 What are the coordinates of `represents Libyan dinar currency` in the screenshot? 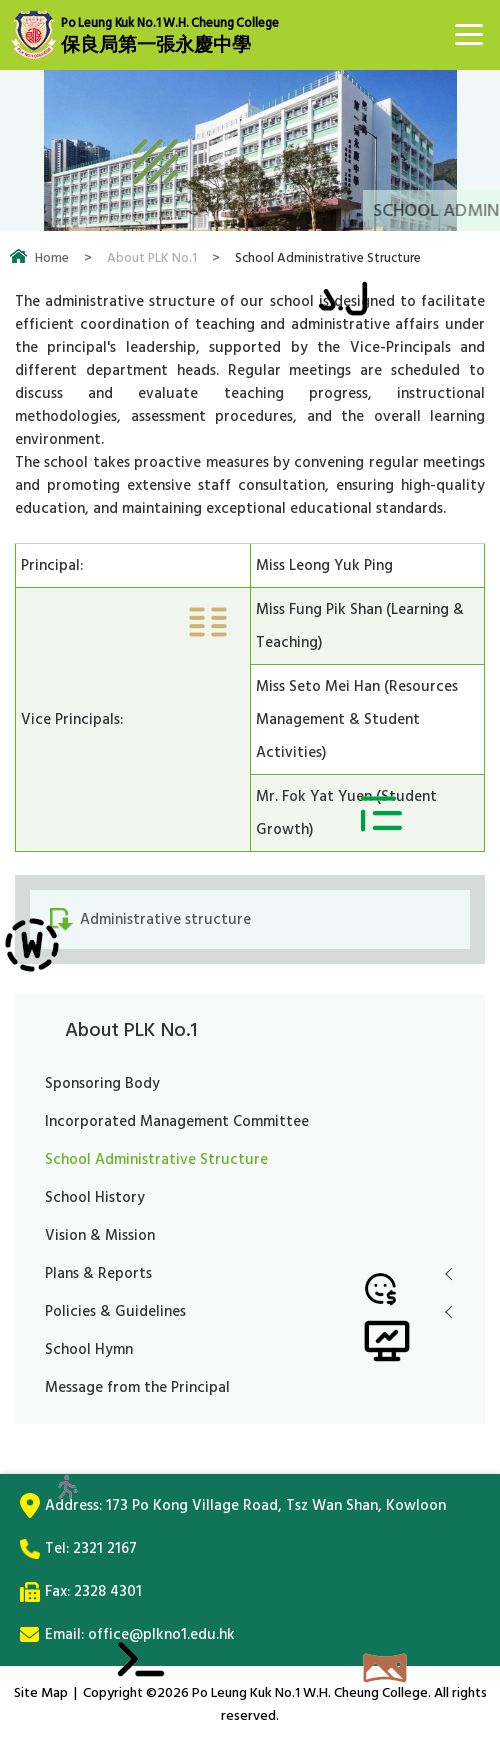 It's located at (343, 301).